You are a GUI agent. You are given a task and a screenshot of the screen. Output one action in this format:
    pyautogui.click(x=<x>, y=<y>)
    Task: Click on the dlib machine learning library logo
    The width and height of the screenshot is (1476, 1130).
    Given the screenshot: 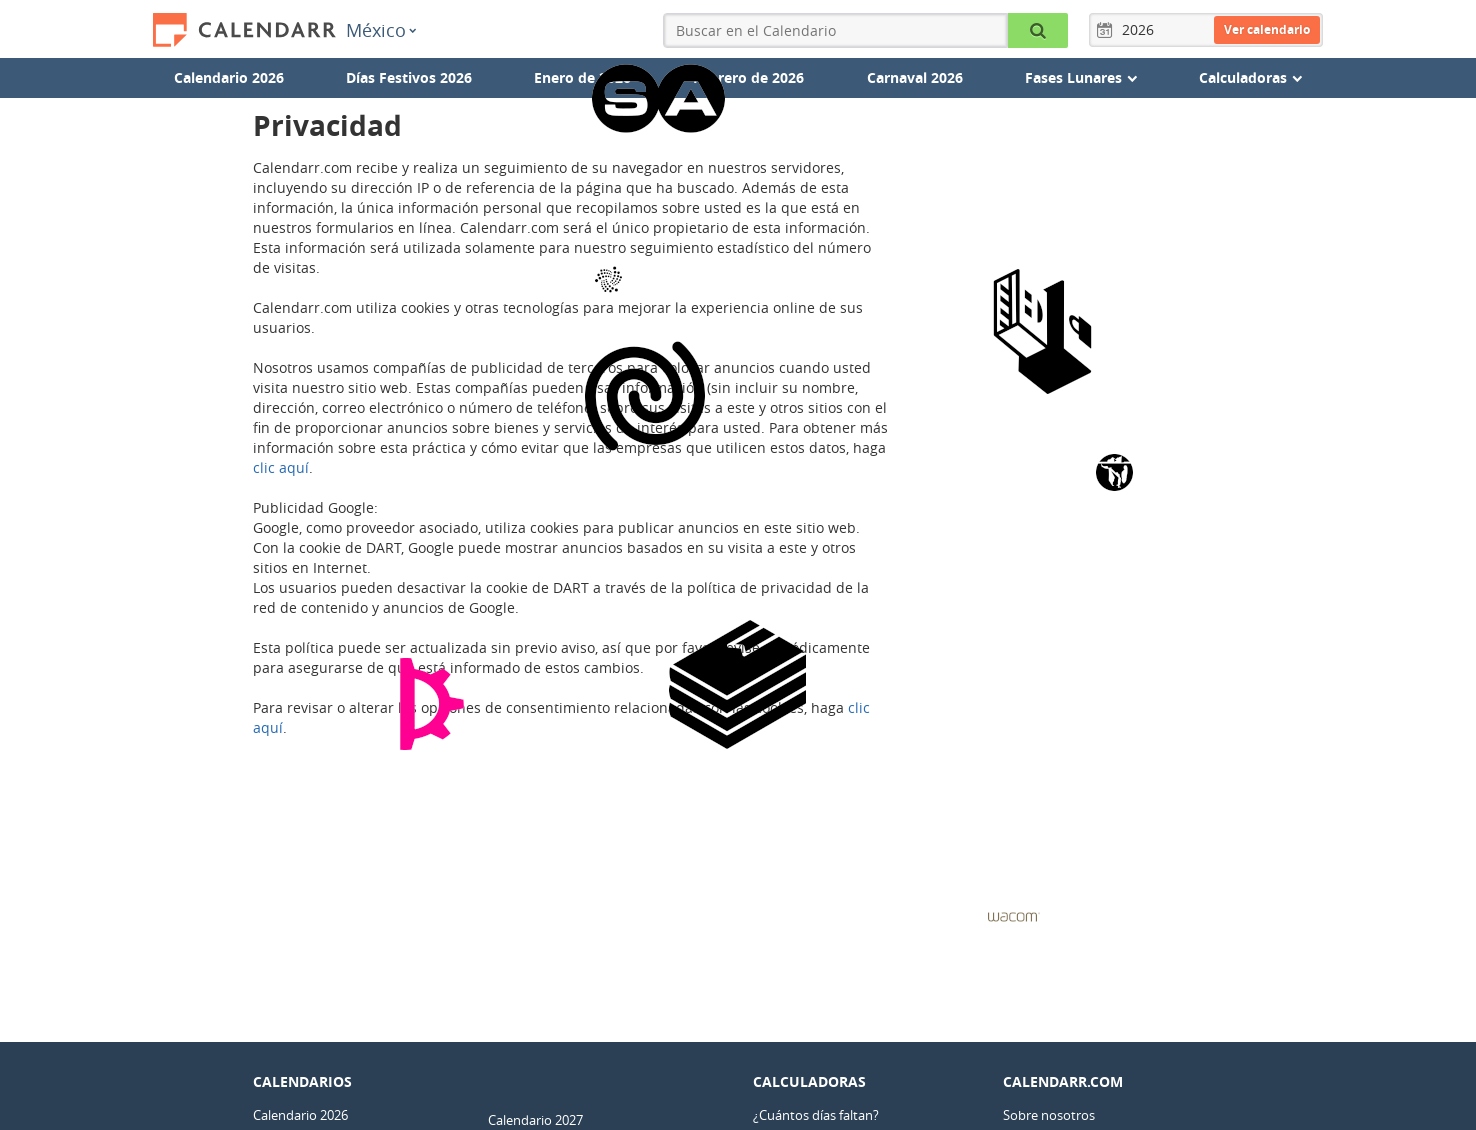 What is the action you would take?
    pyautogui.click(x=432, y=704)
    